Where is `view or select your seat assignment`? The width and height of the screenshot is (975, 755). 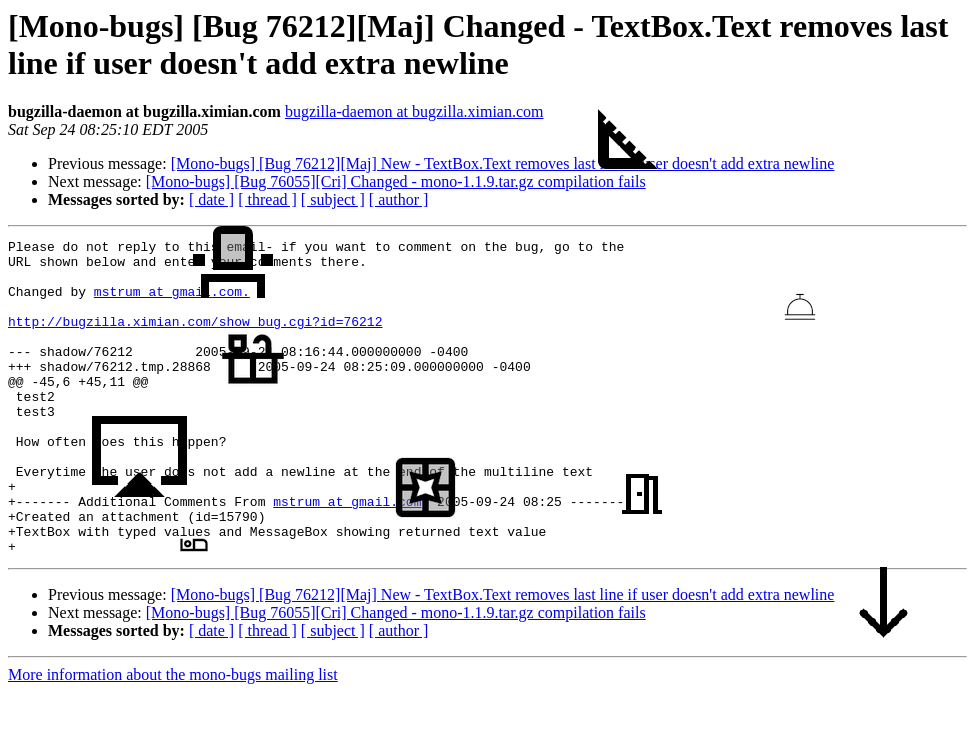 view or select your seat assignment is located at coordinates (233, 262).